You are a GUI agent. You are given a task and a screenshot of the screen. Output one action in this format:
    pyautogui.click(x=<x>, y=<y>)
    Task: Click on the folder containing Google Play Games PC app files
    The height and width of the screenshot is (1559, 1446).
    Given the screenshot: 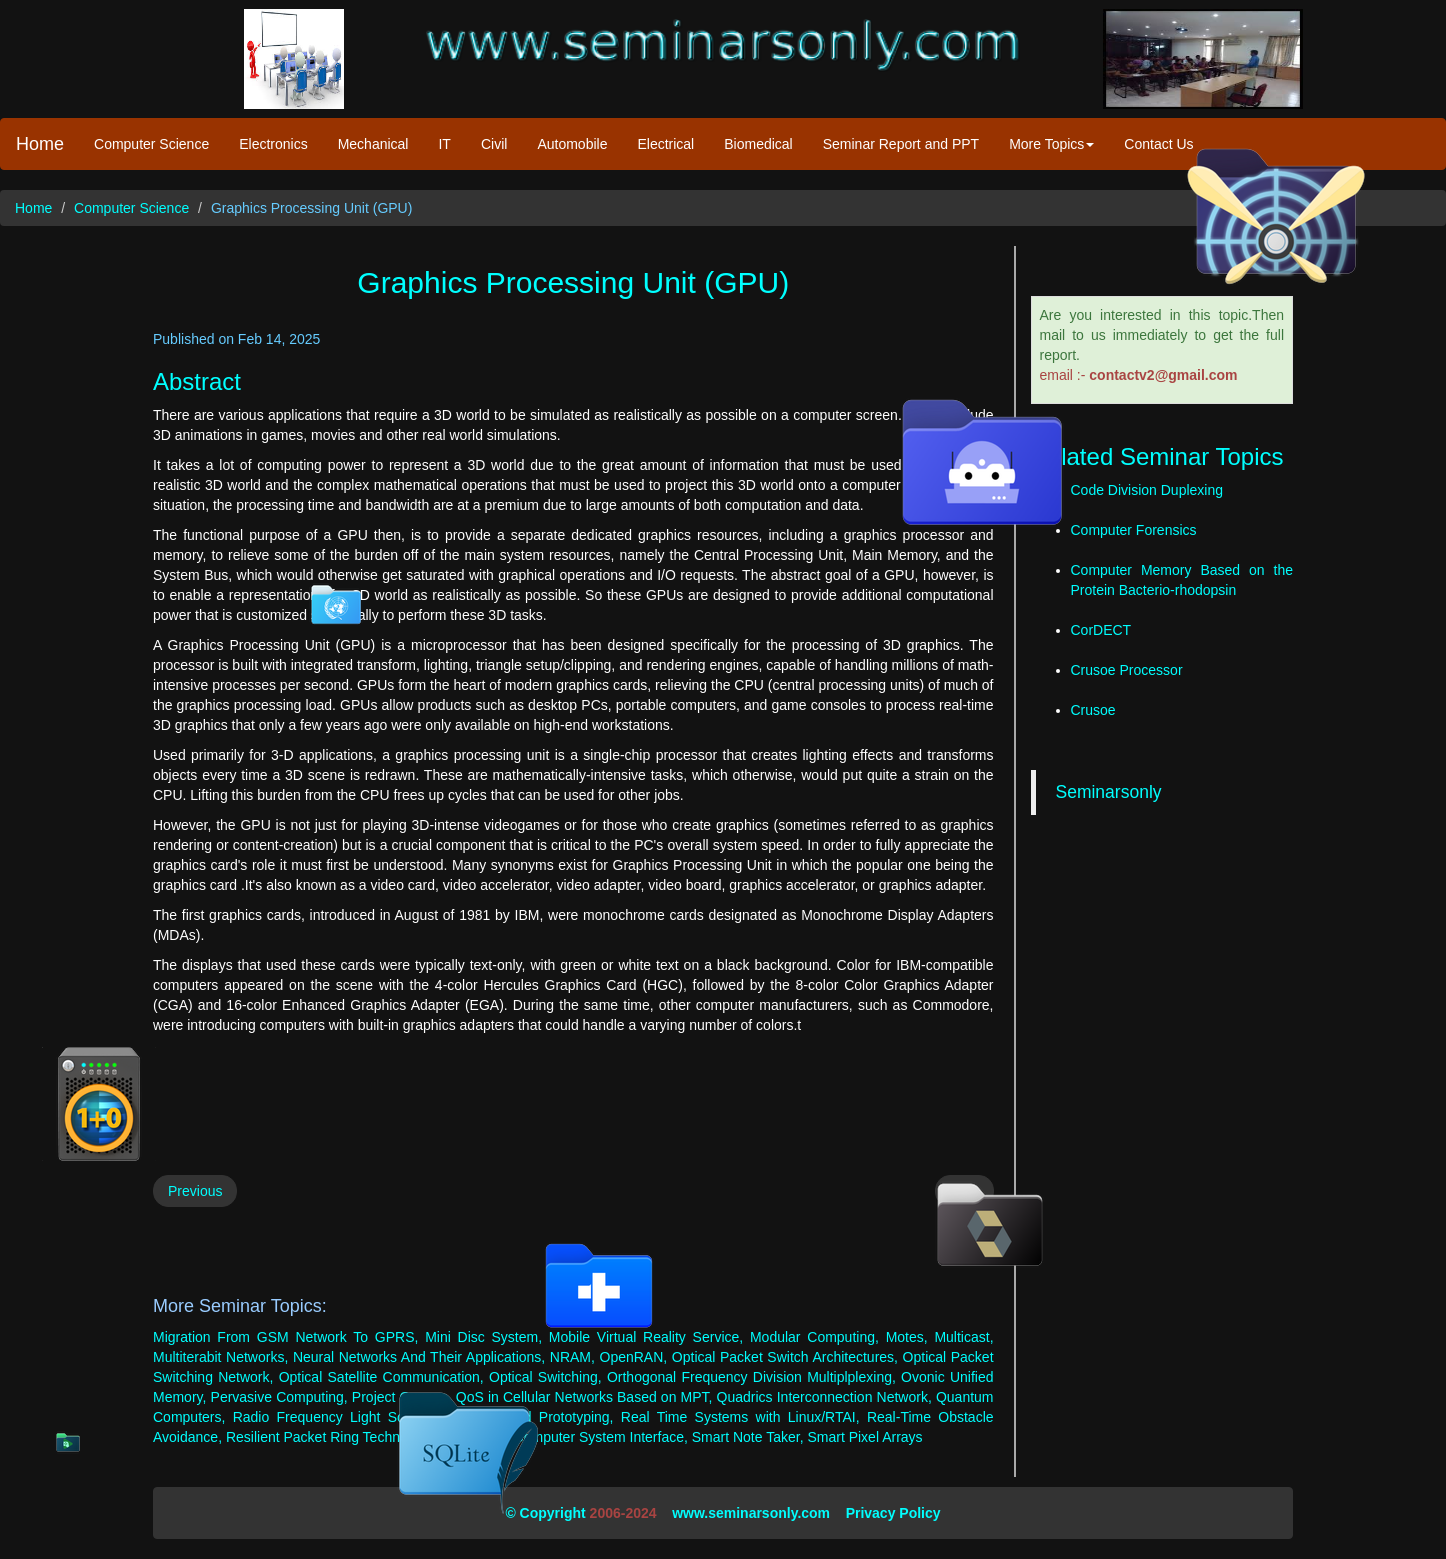 What is the action you would take?
    pyautogui.click(x=68, y=1443)
    